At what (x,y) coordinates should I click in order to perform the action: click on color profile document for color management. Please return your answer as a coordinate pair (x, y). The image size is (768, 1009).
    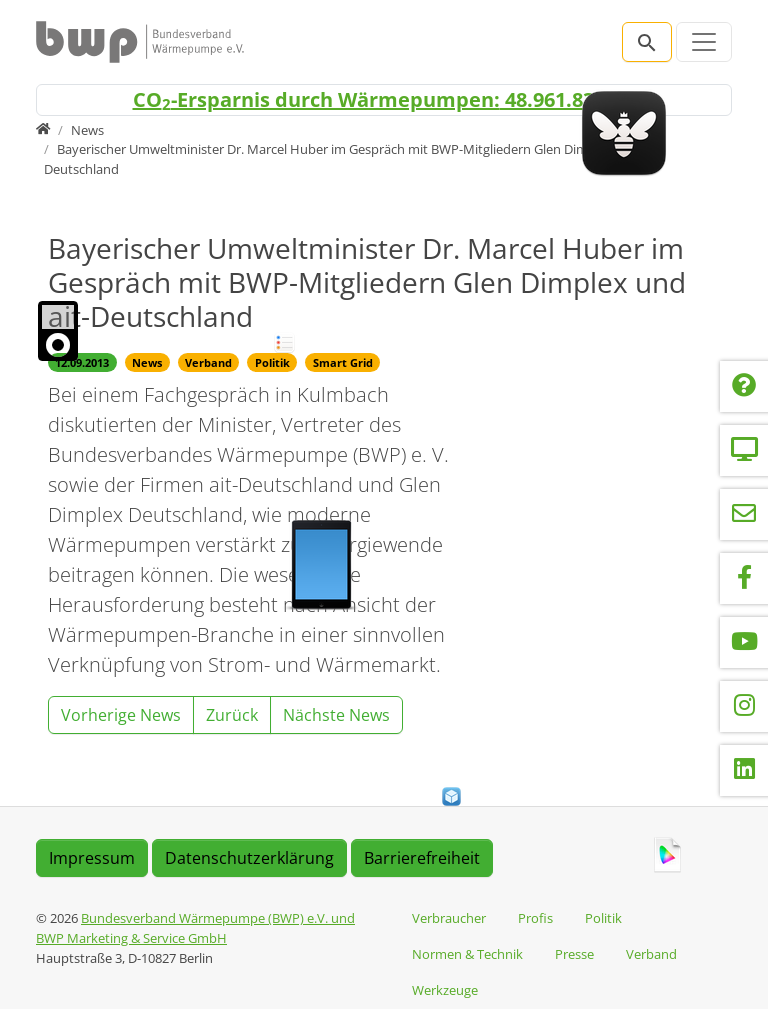
    Looking at the image, I should click on (667, 855).